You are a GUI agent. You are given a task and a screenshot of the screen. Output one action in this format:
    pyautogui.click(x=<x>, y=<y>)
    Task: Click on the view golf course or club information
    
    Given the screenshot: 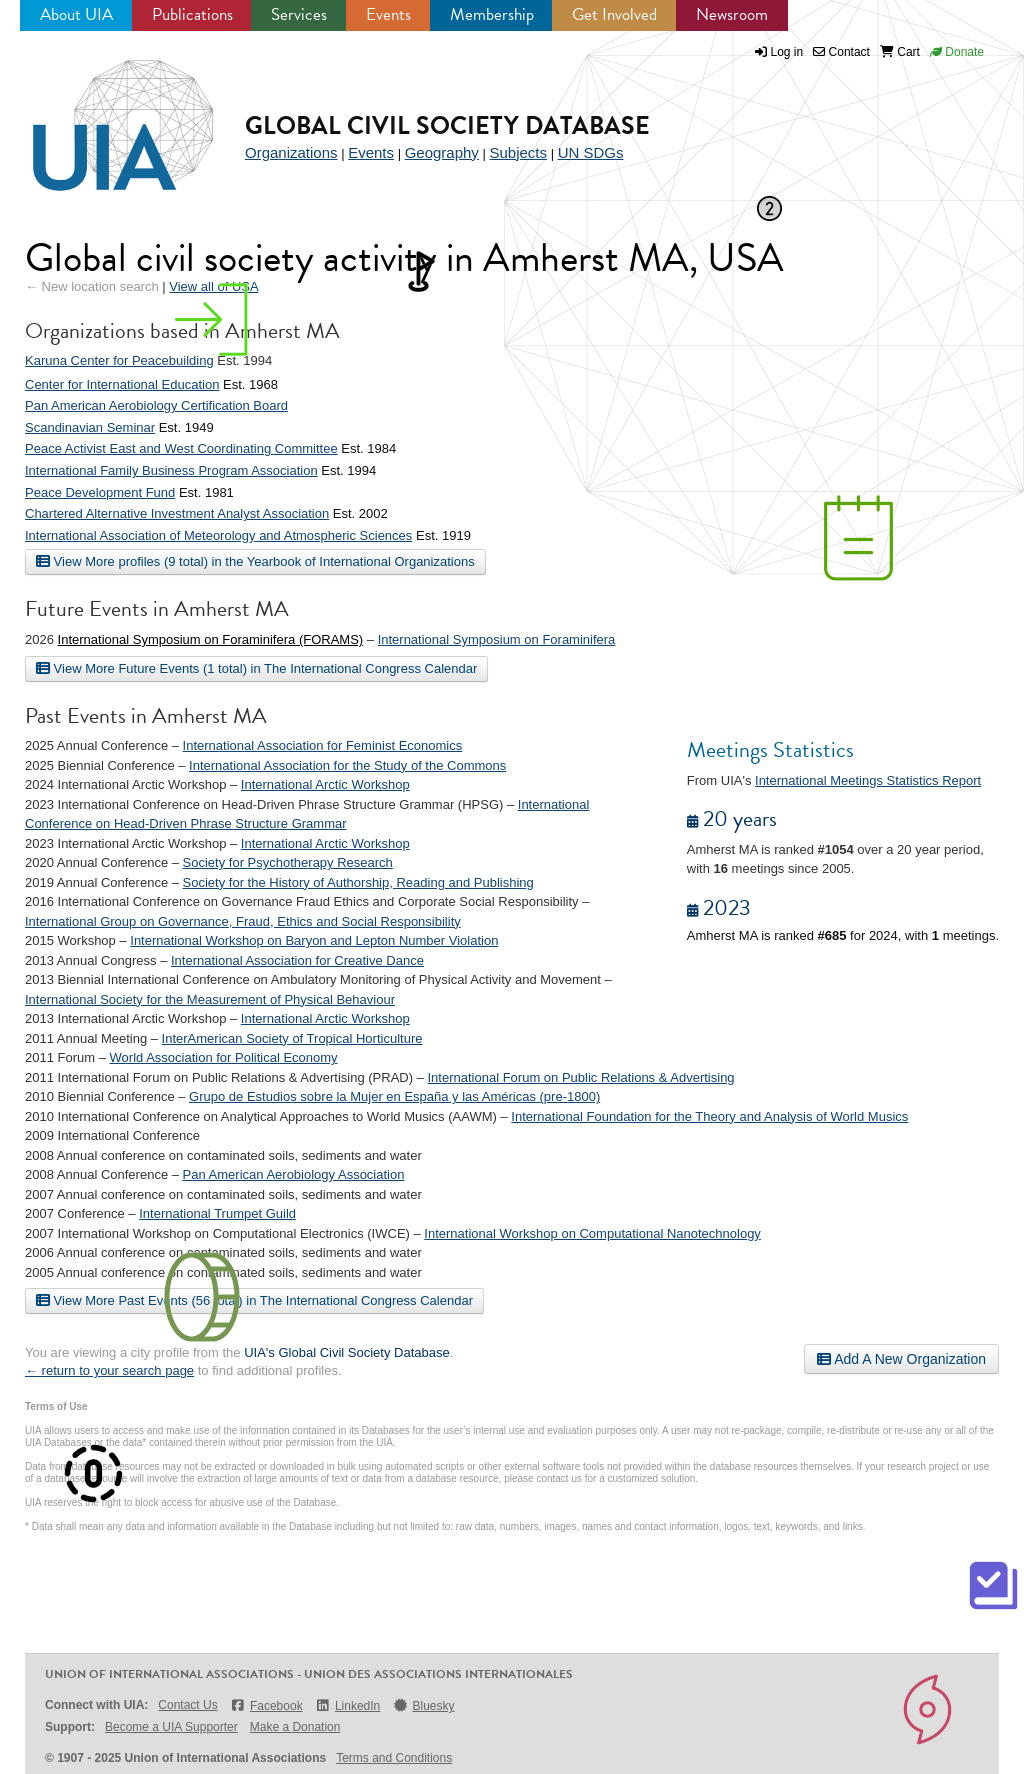 What is the action you would take?
    pyautogui.click(x=418, y=271)
    